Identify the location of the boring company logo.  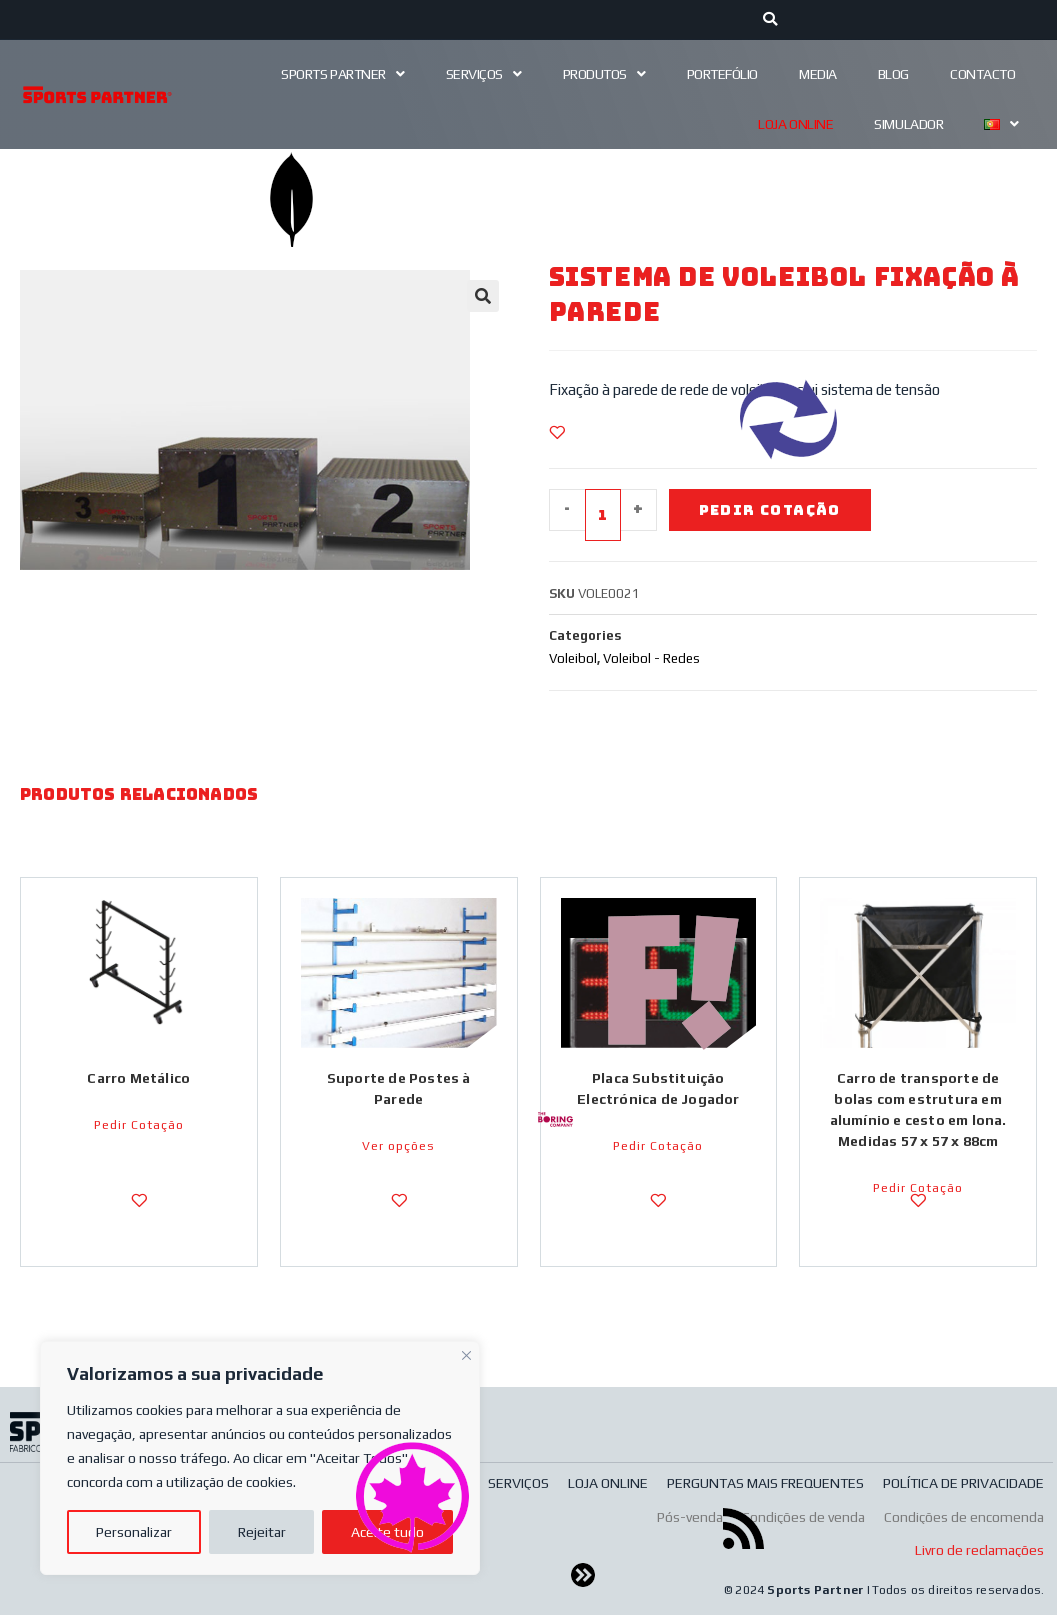
(555, 1119).